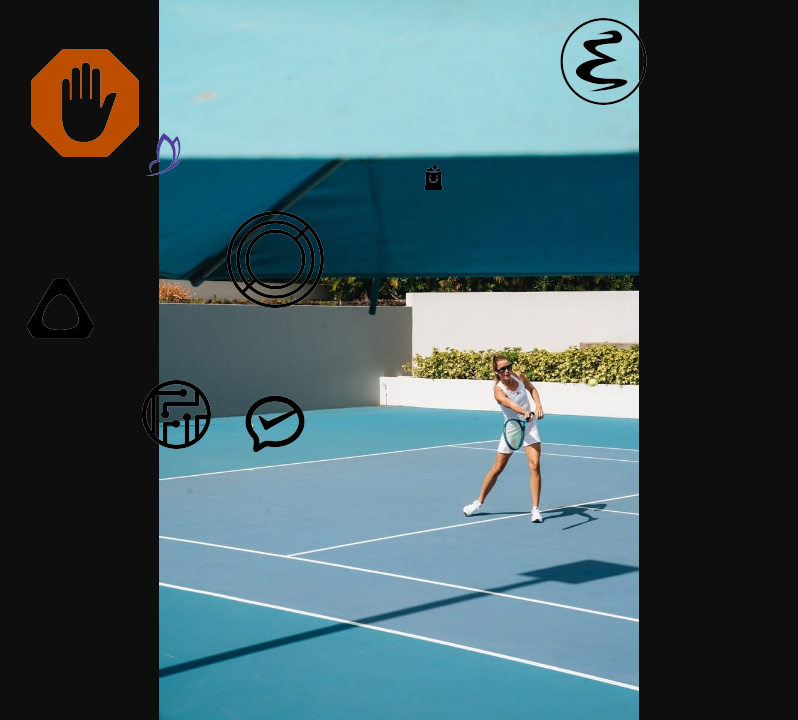  I want to click on open the Veepee app, so click(163, 154).